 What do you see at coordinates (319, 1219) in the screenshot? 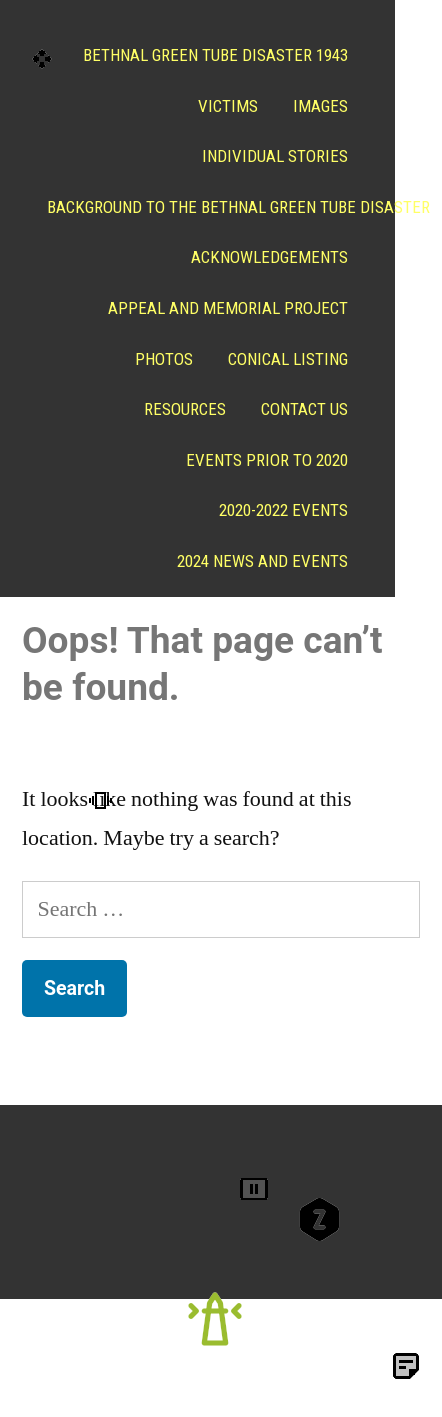
I see `access z-branded app or service` at bounding box center [319, 1219].